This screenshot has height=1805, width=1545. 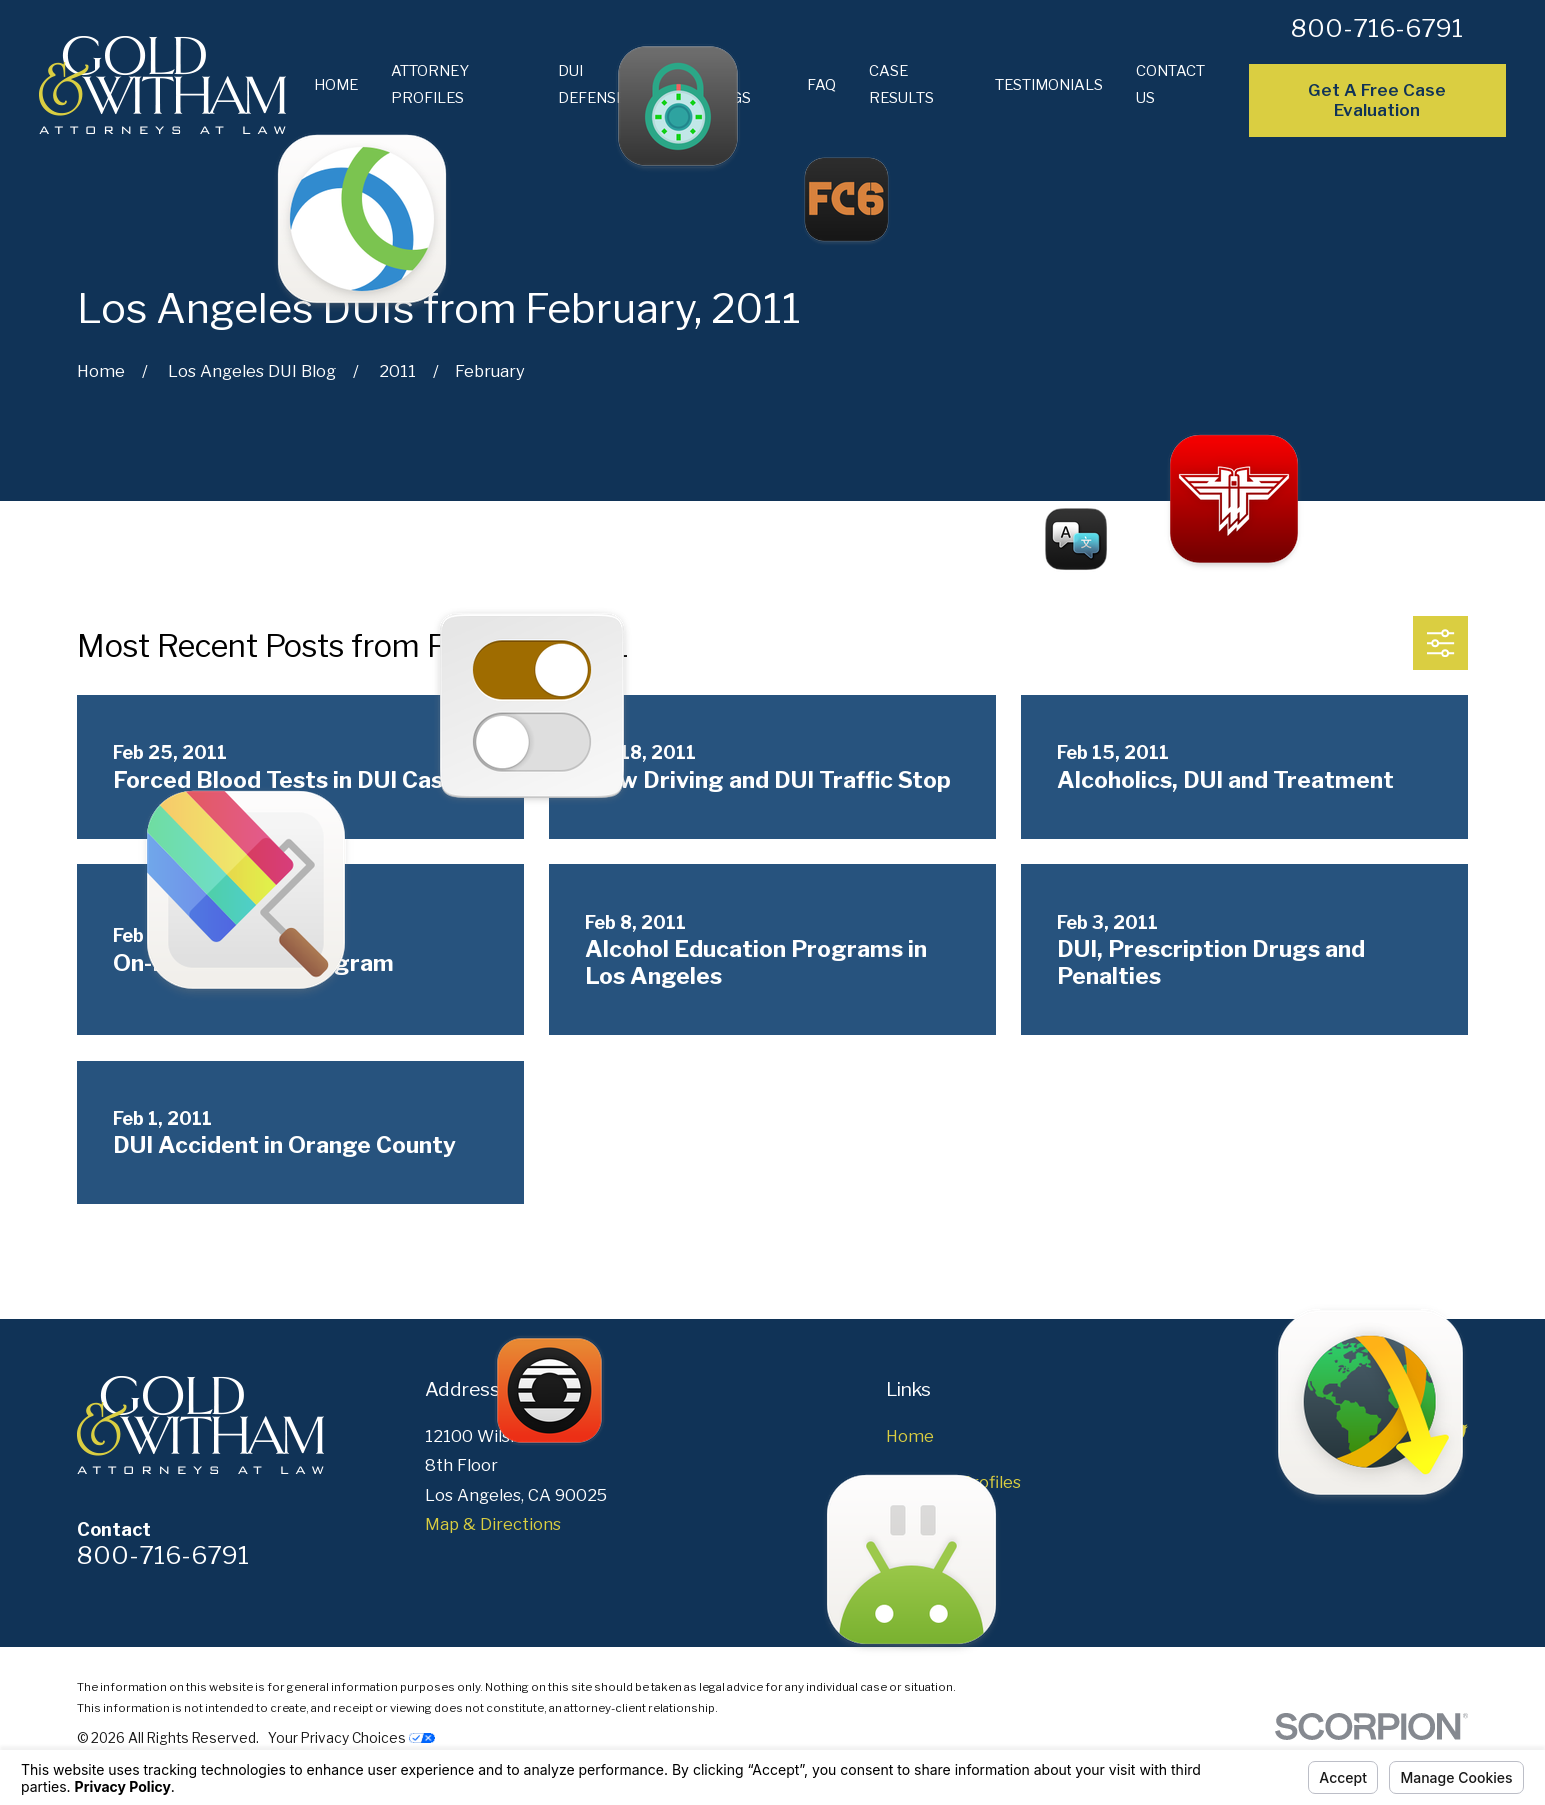 I want to click on open keysmith authenticator app, so click(x=678, y=106).